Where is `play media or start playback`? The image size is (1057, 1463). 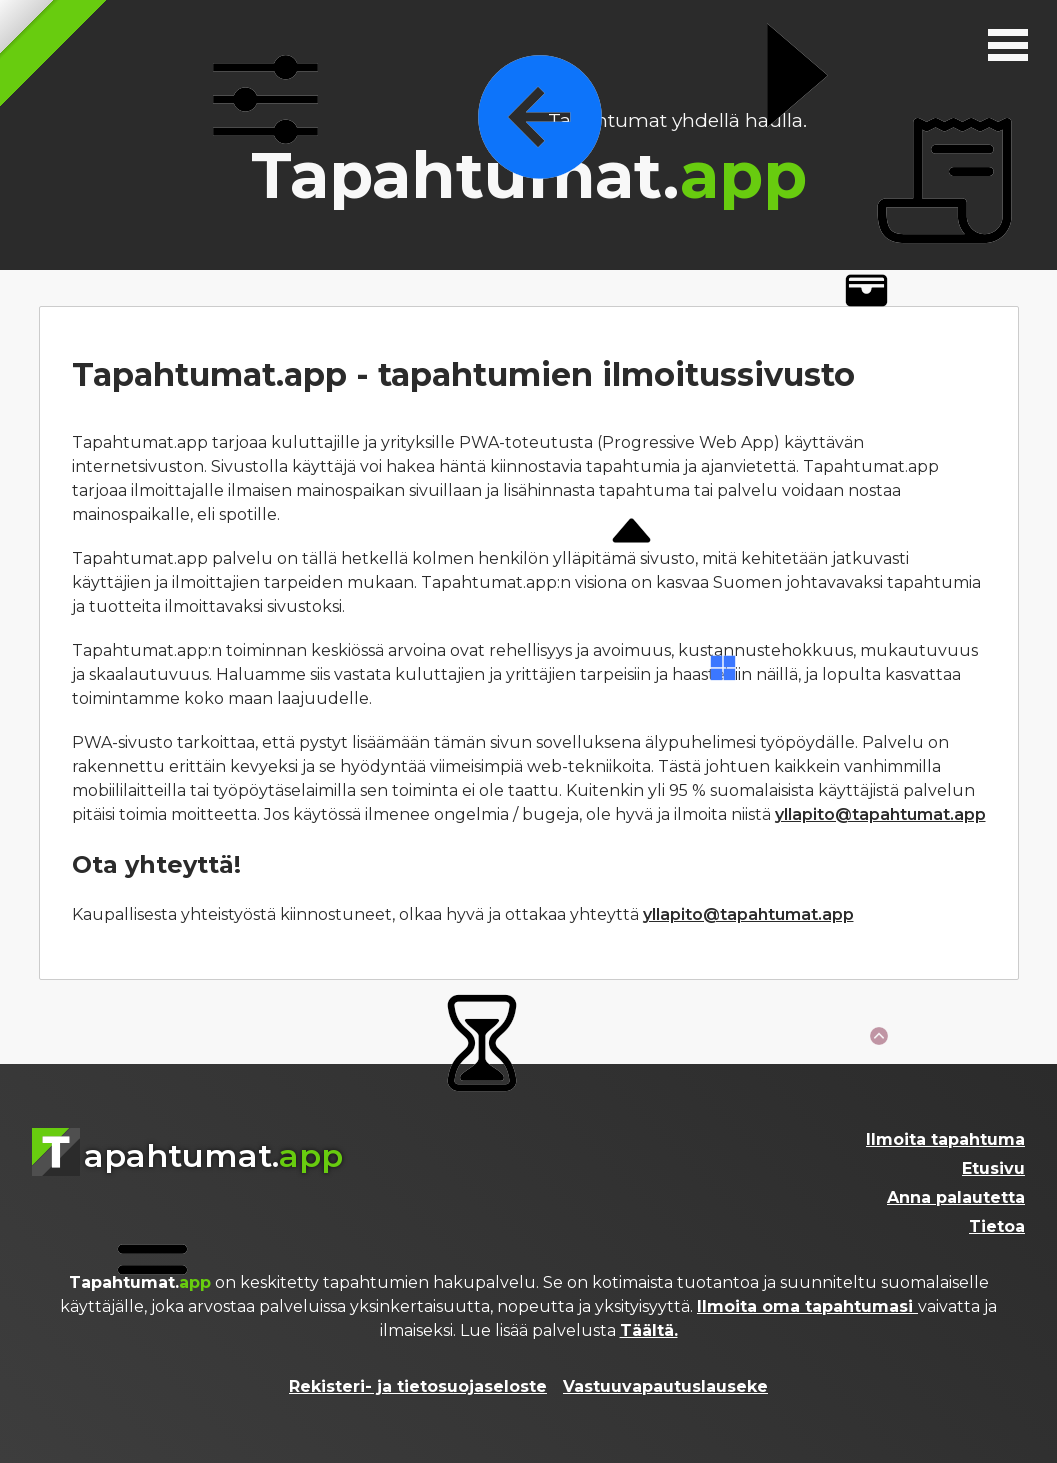 play media or start playback is located at coordinates (797, 75).